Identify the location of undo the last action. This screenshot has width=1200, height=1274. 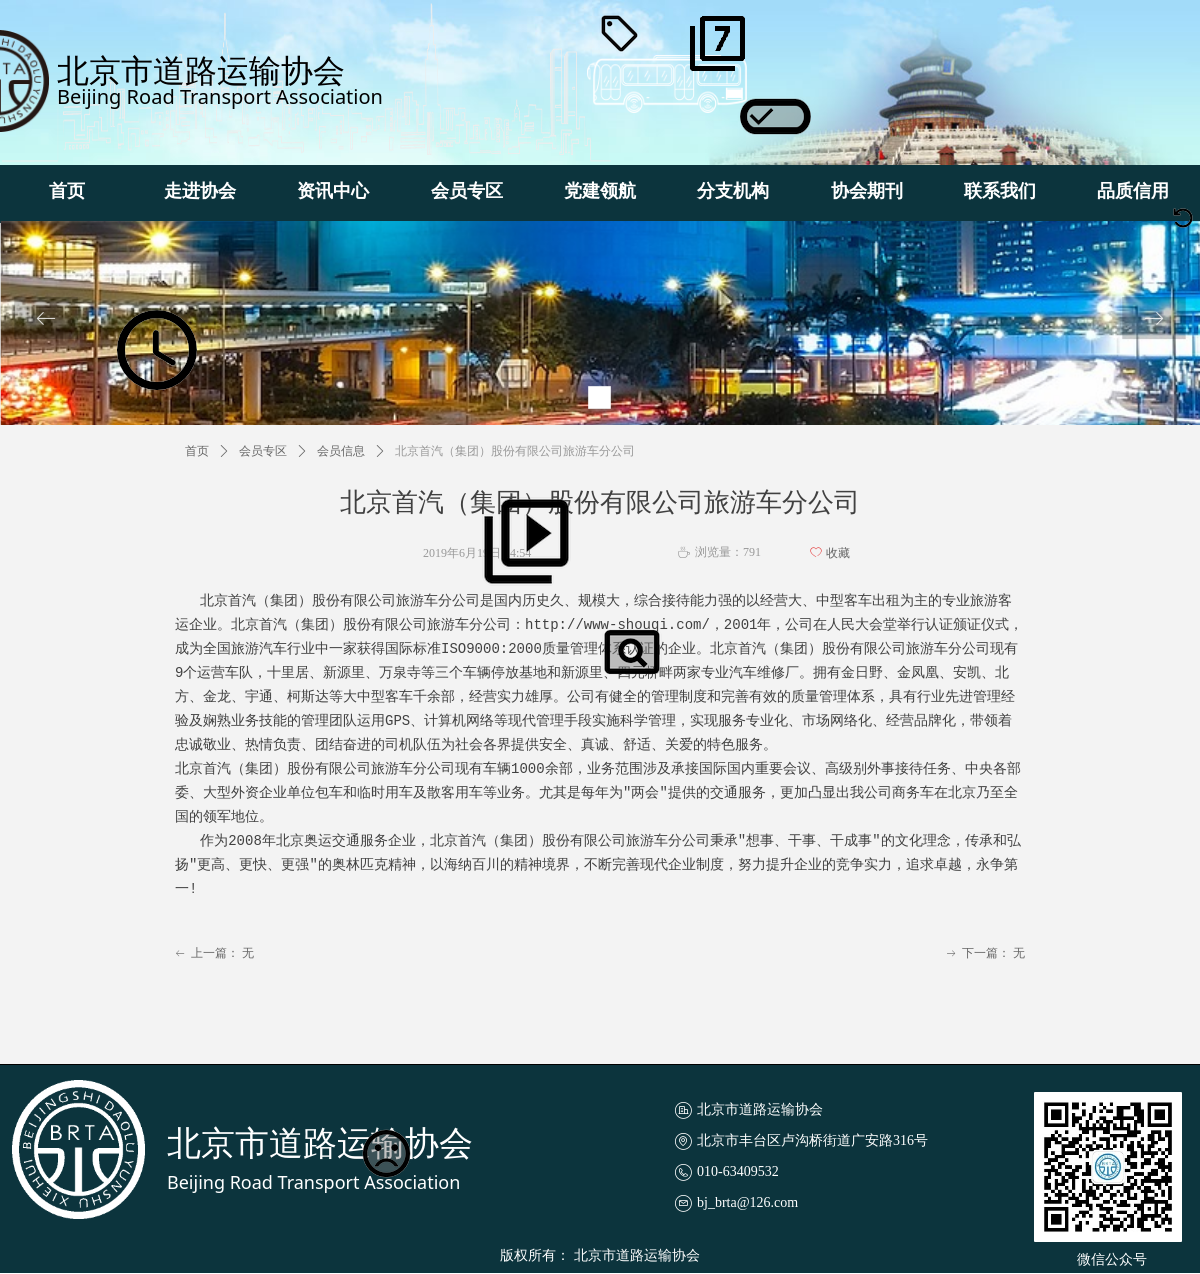
(1183, 218).